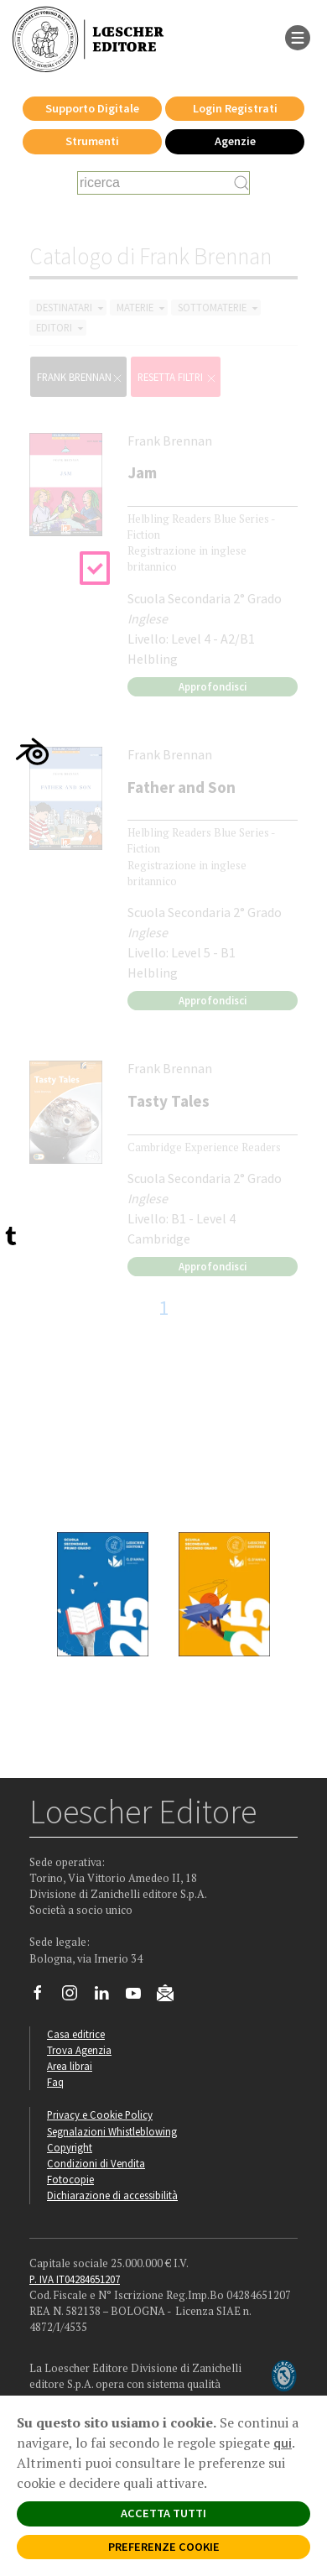 This screenshot has height=2576, width=327. Describe the element at coordinates (11, 1236) in the screenshot. I see `open Tumblr app` at that location.